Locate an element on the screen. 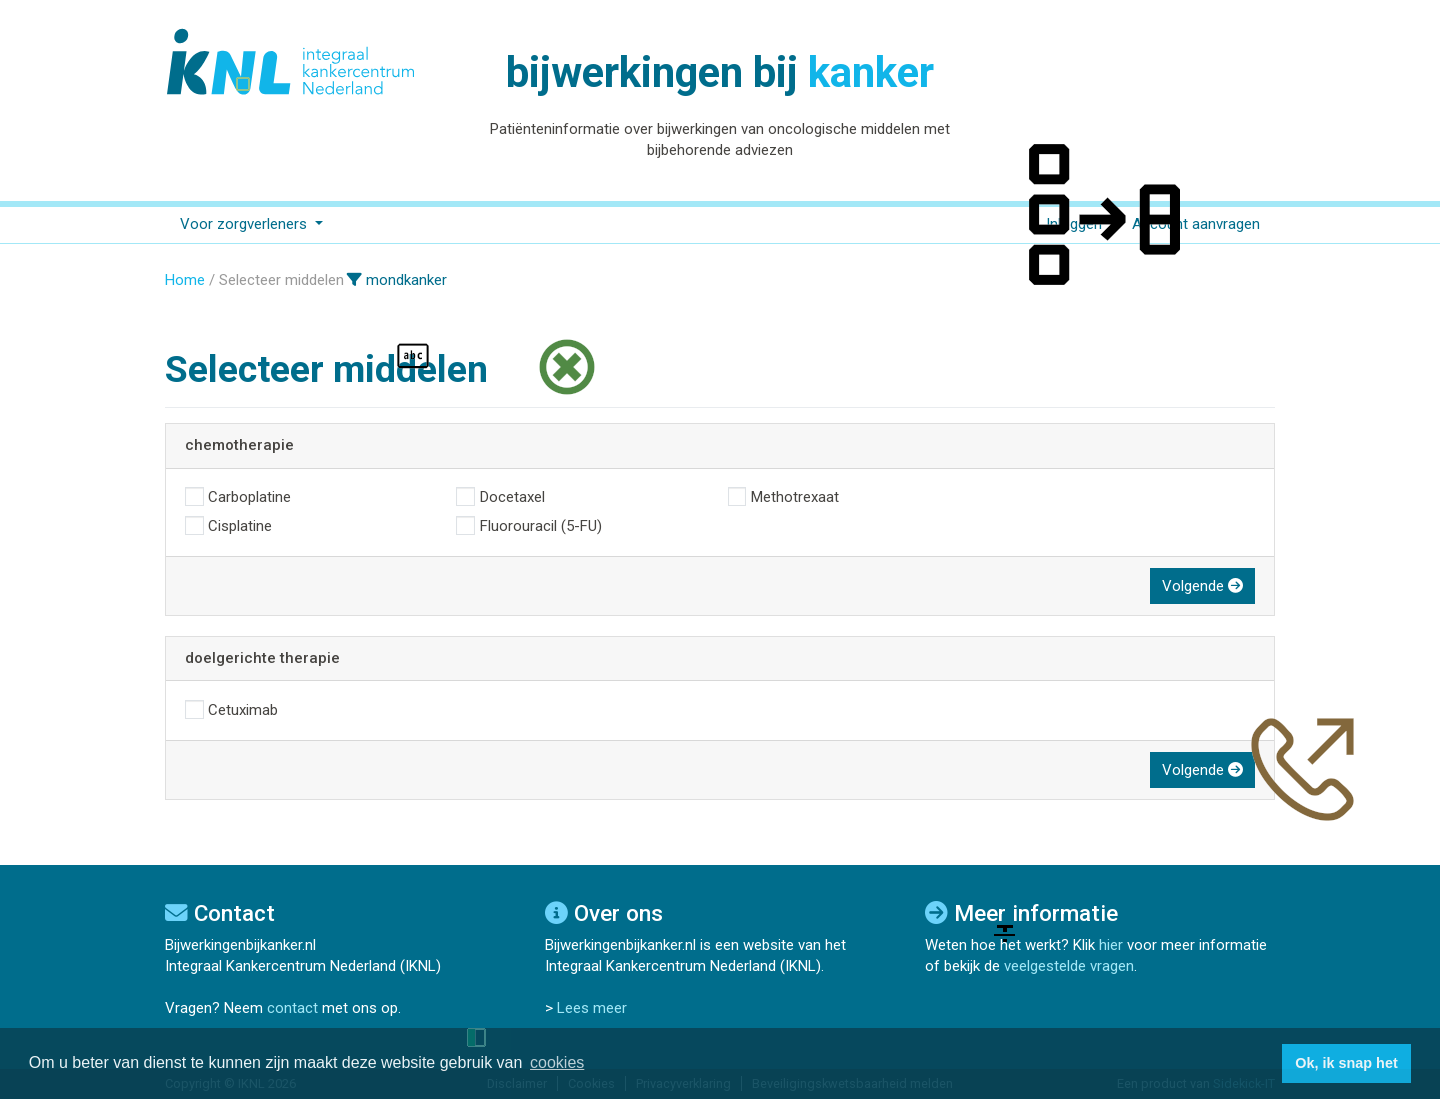 This screenshot has height=1099, width=1440. combine or merge multiple items into one is located at coordinates (1099, 214).